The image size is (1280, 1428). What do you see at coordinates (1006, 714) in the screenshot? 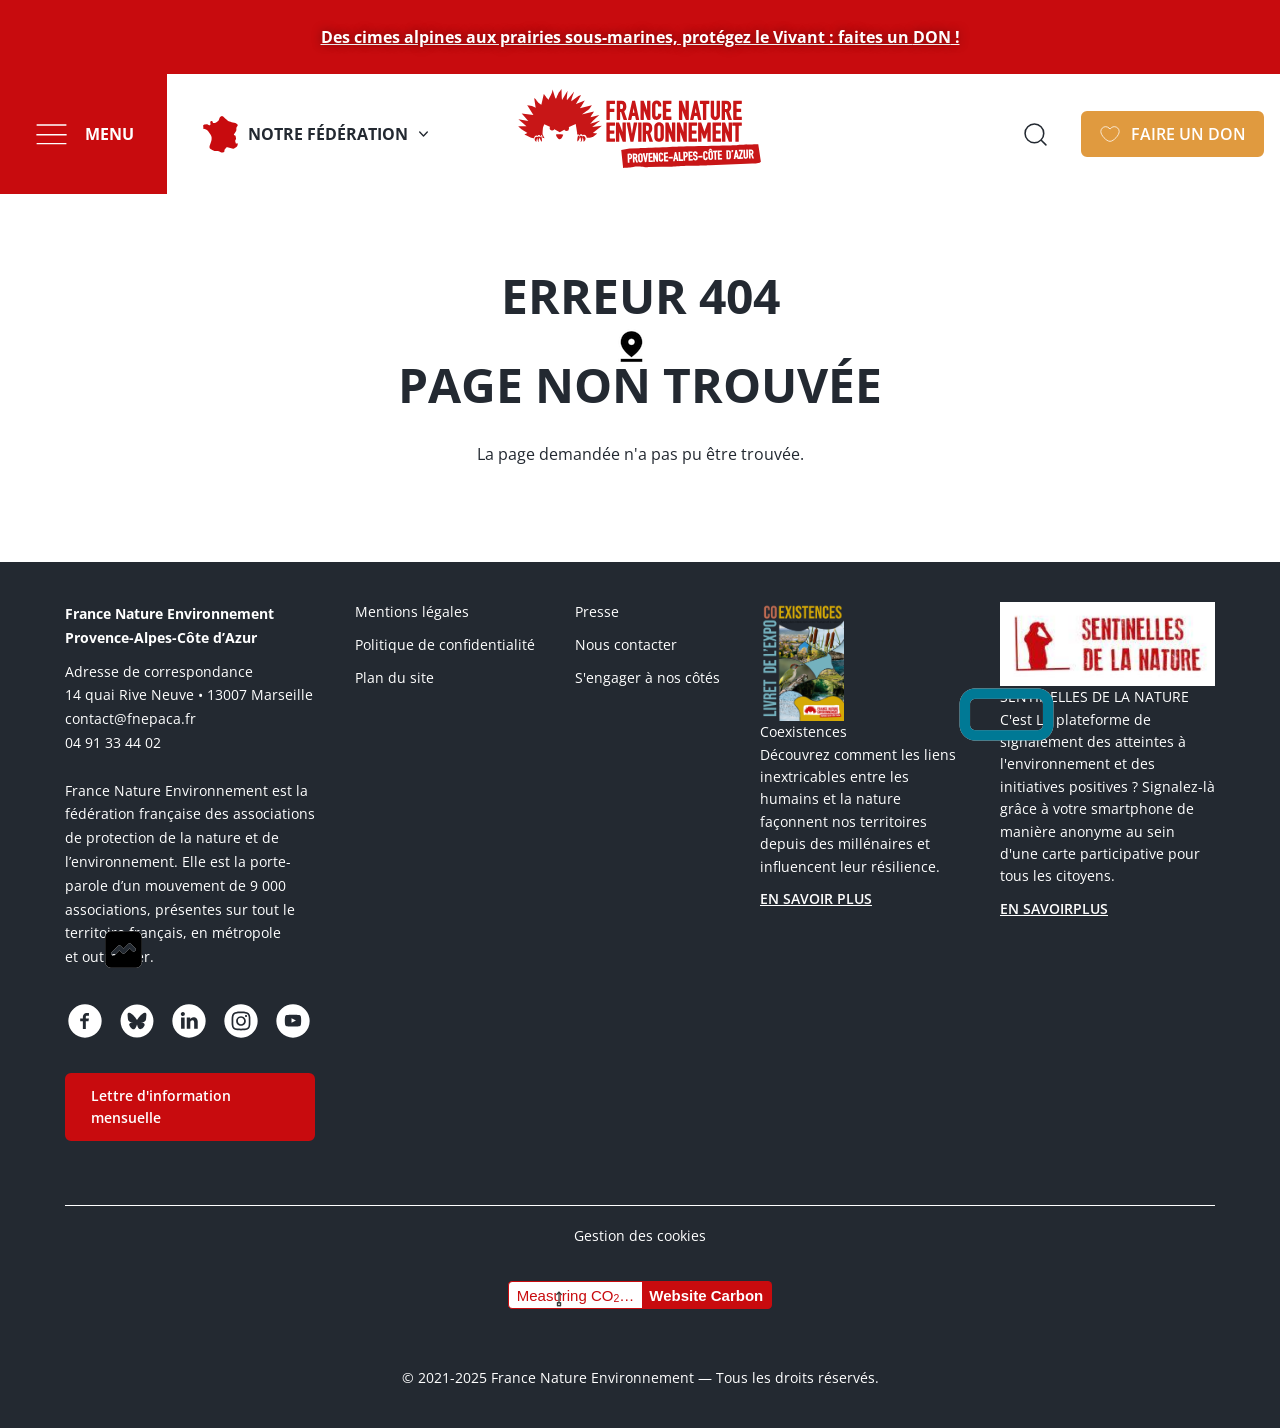
I see `crop image to 16:9 aspect ratio` at bounding box center [1006, 714].